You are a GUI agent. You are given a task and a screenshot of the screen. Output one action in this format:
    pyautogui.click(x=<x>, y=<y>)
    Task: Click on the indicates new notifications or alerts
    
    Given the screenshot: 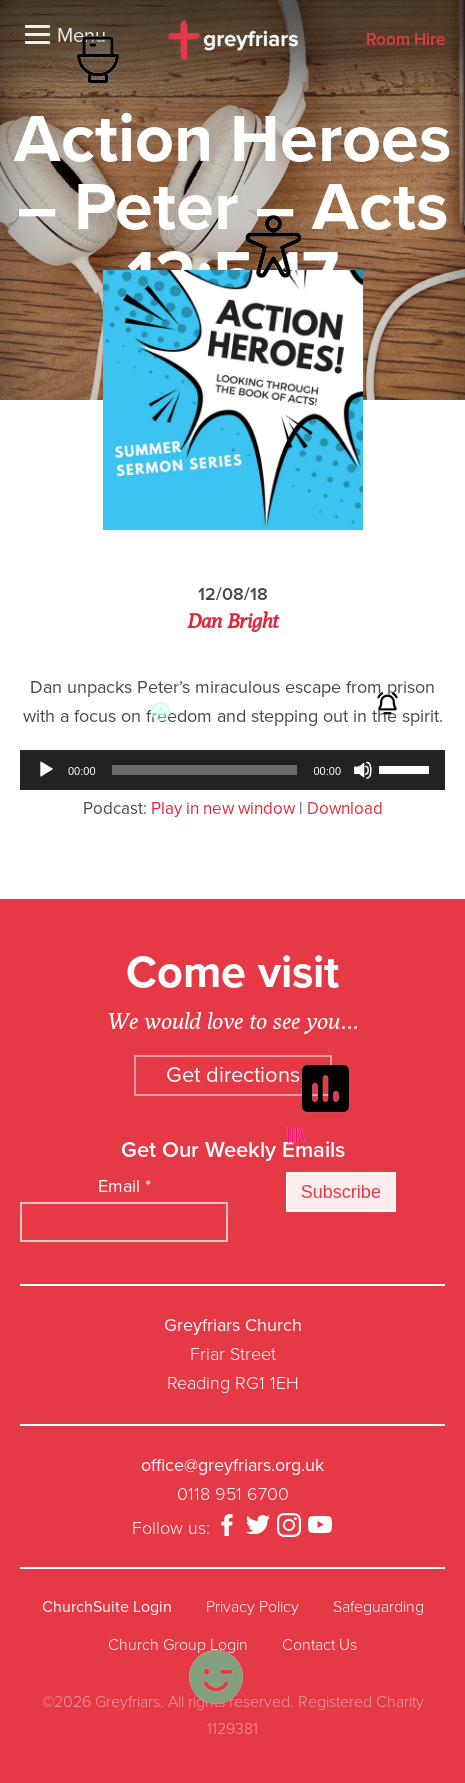 What is the action you would take?
    pyautogui.click(x=387, y=703)
    